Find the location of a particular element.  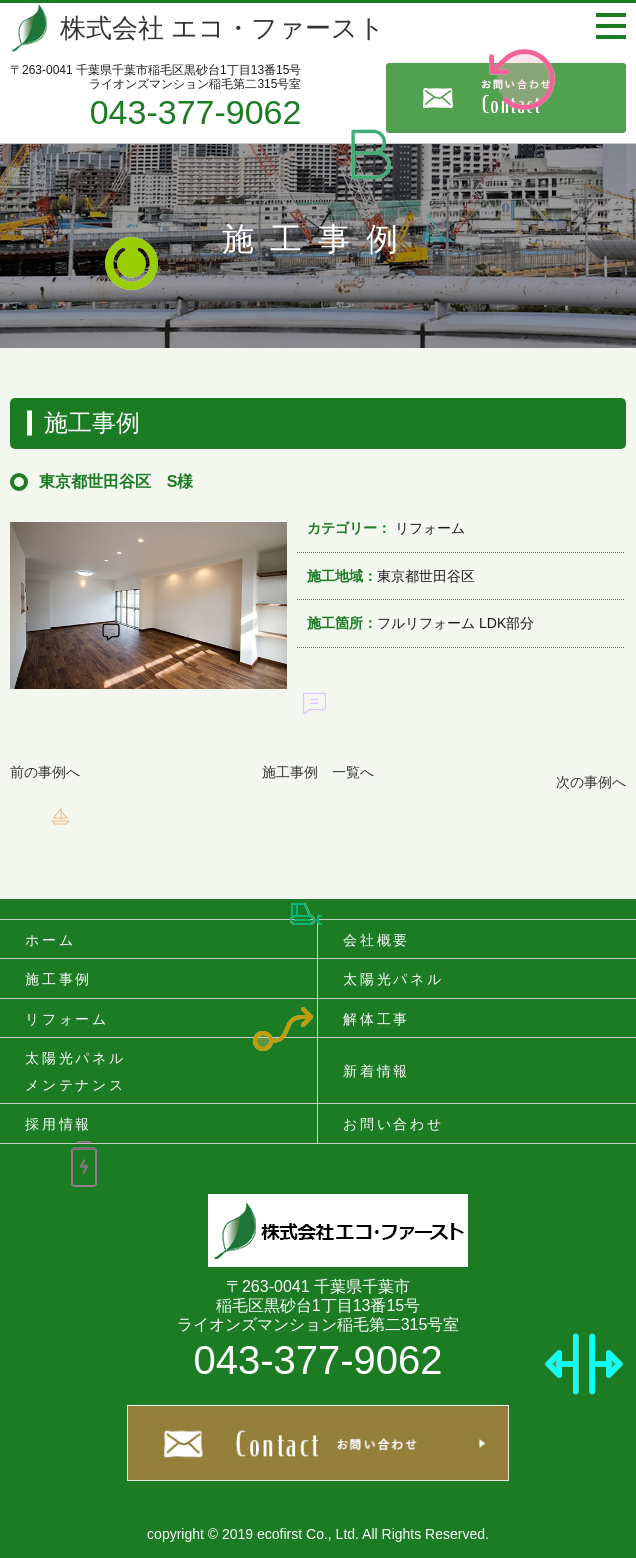

open chat or messaging is located at coordinates (111, 631).